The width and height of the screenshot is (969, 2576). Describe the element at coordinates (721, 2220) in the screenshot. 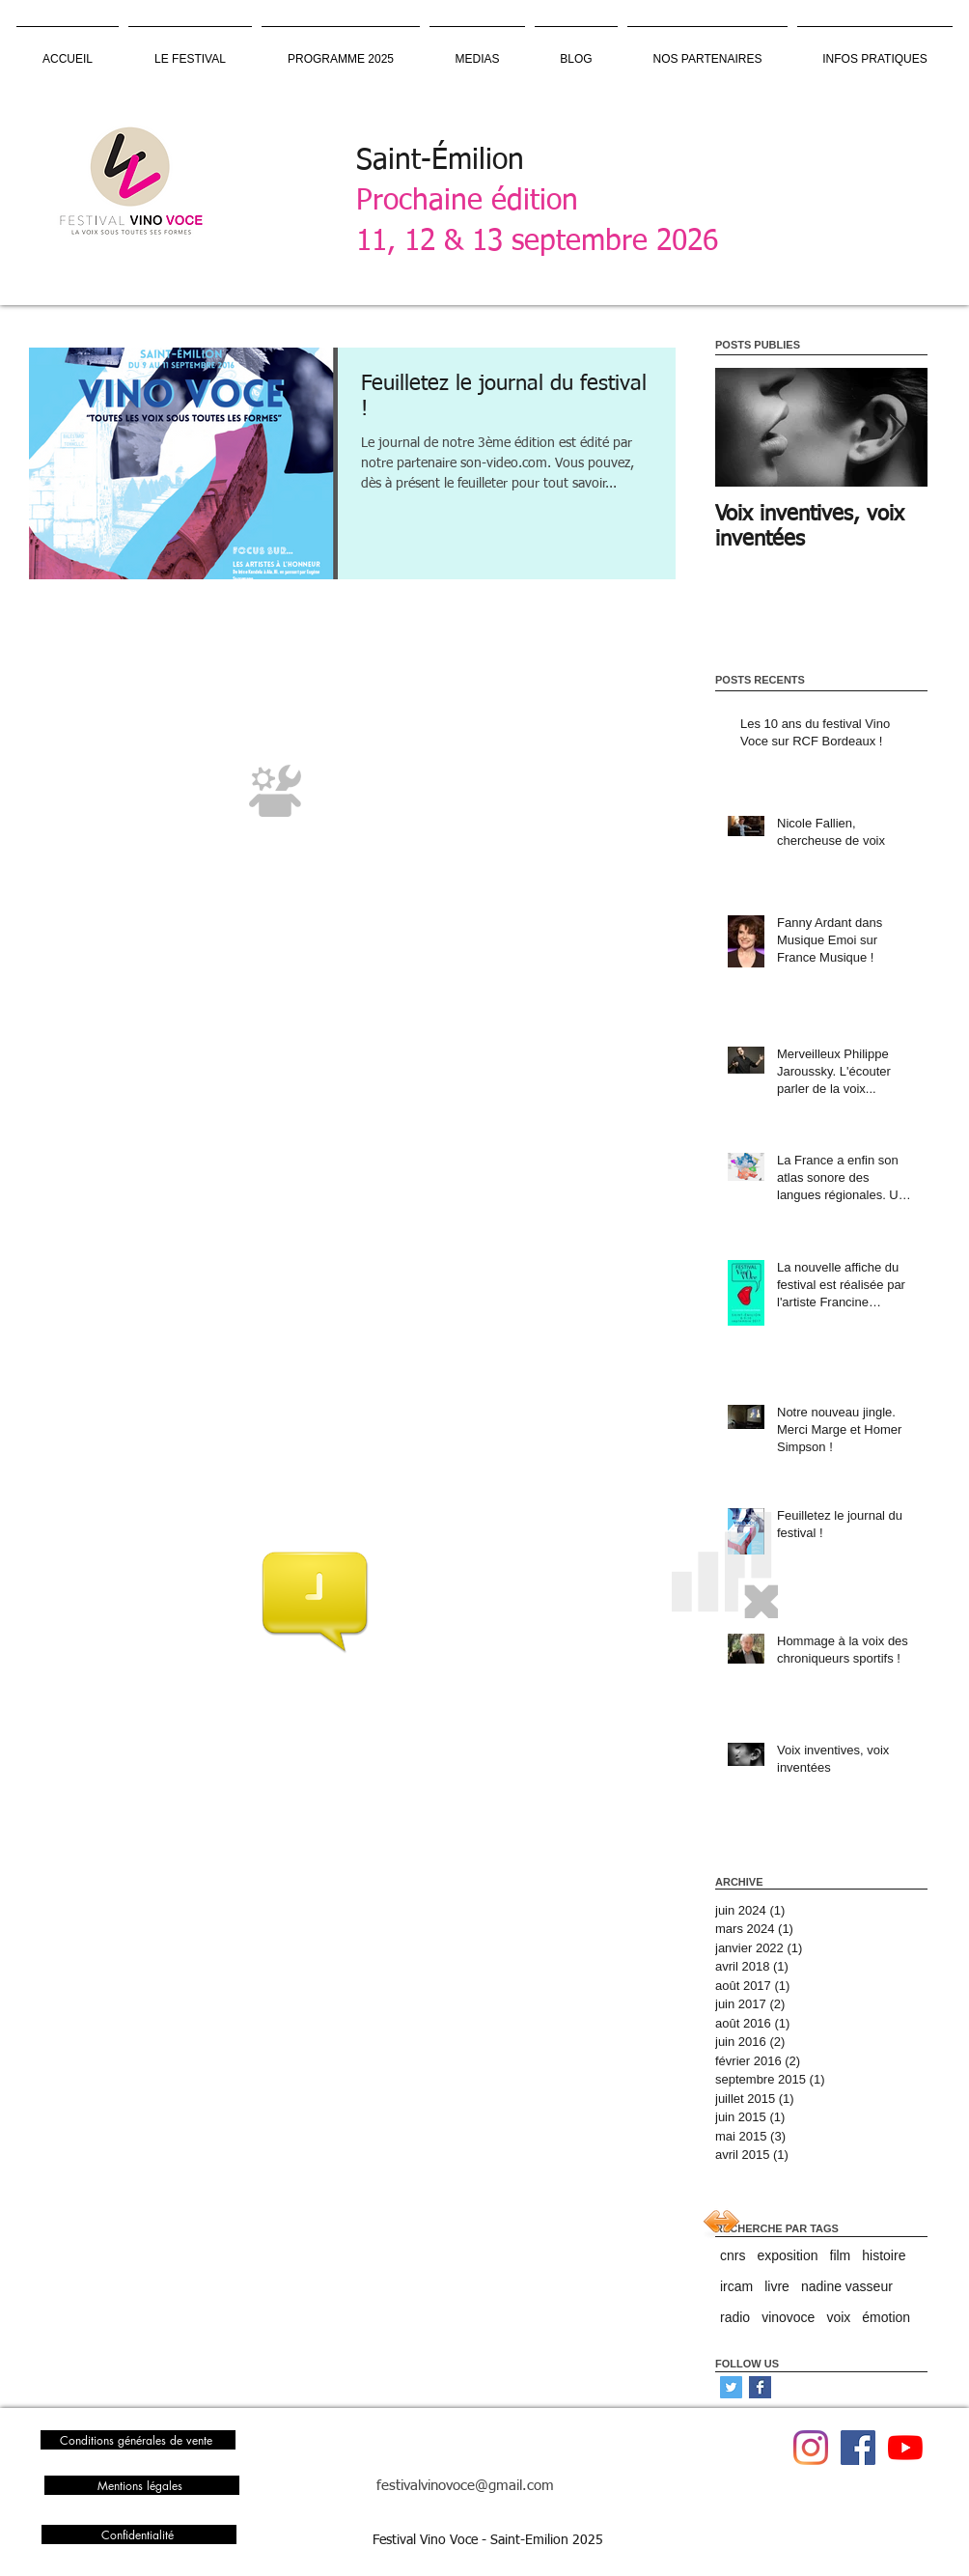

I see `flip the selected object horizontally` at that location.